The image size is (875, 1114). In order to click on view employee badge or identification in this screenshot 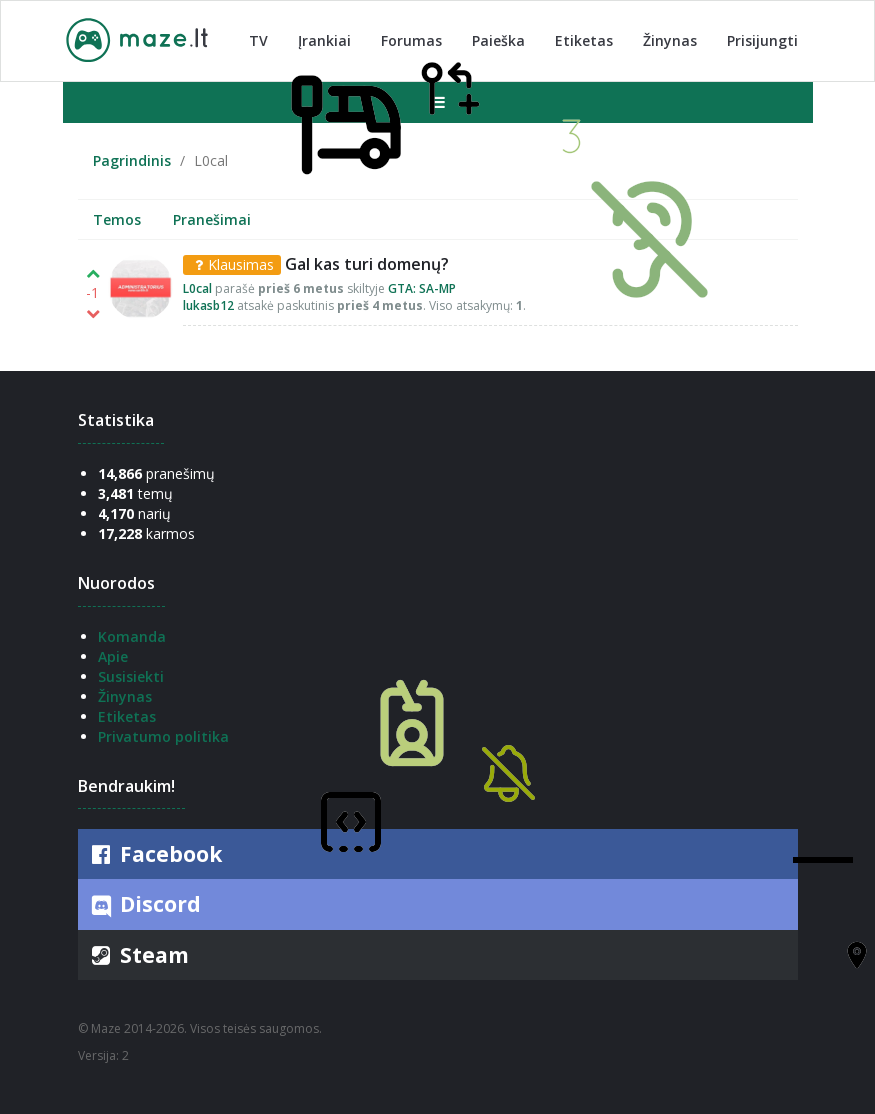, I will do `click(412, 723)`.